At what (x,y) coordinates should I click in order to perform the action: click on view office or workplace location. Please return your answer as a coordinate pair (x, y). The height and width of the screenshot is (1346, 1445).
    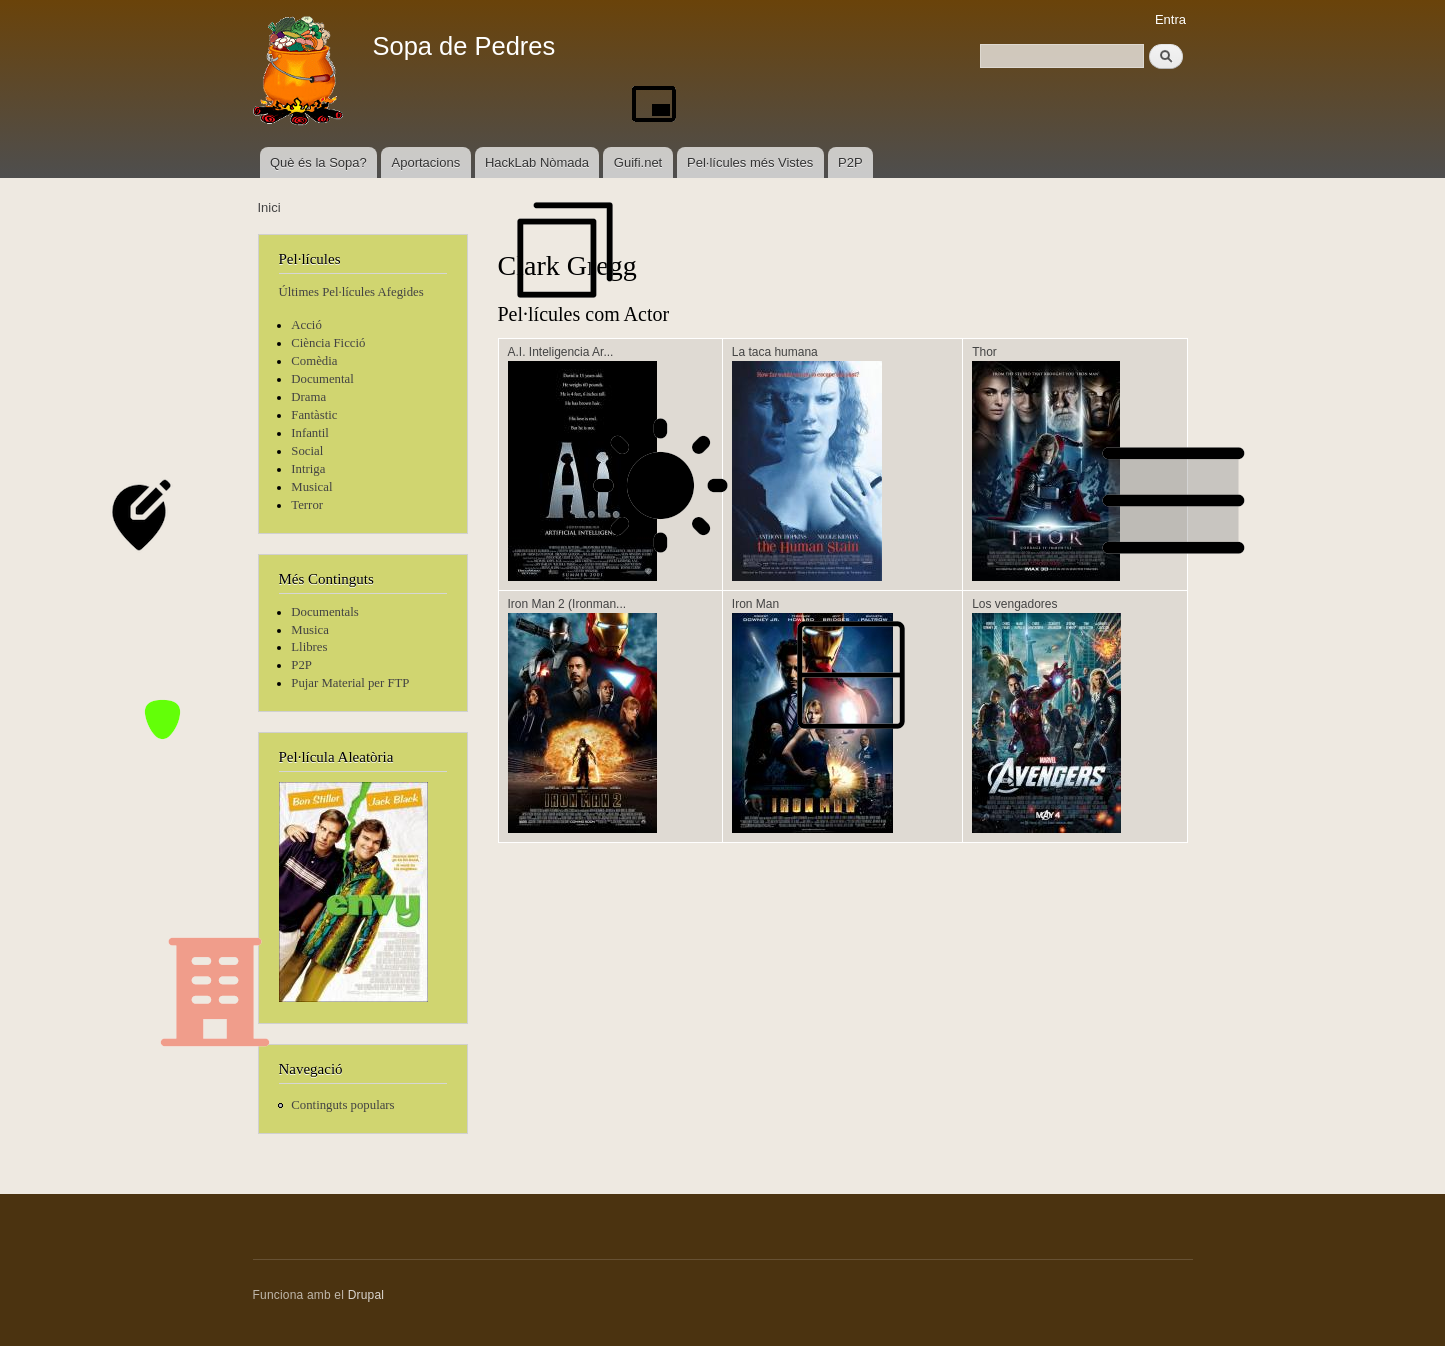
    Looking at the image, I should click on (215, 992).